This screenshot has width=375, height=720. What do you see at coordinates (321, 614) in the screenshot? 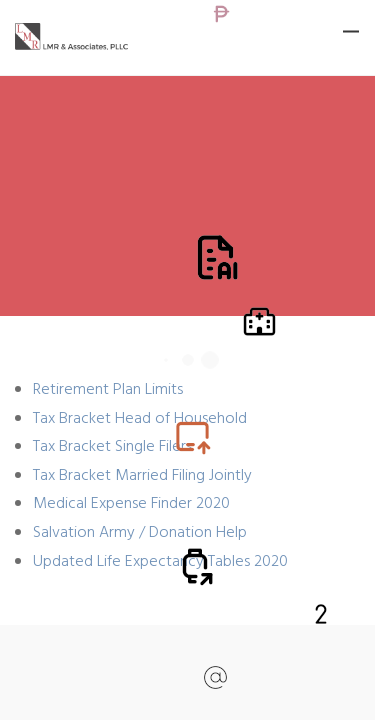
I see `indicates step 2 in a multi-step process` at bounding box center [321, 614].